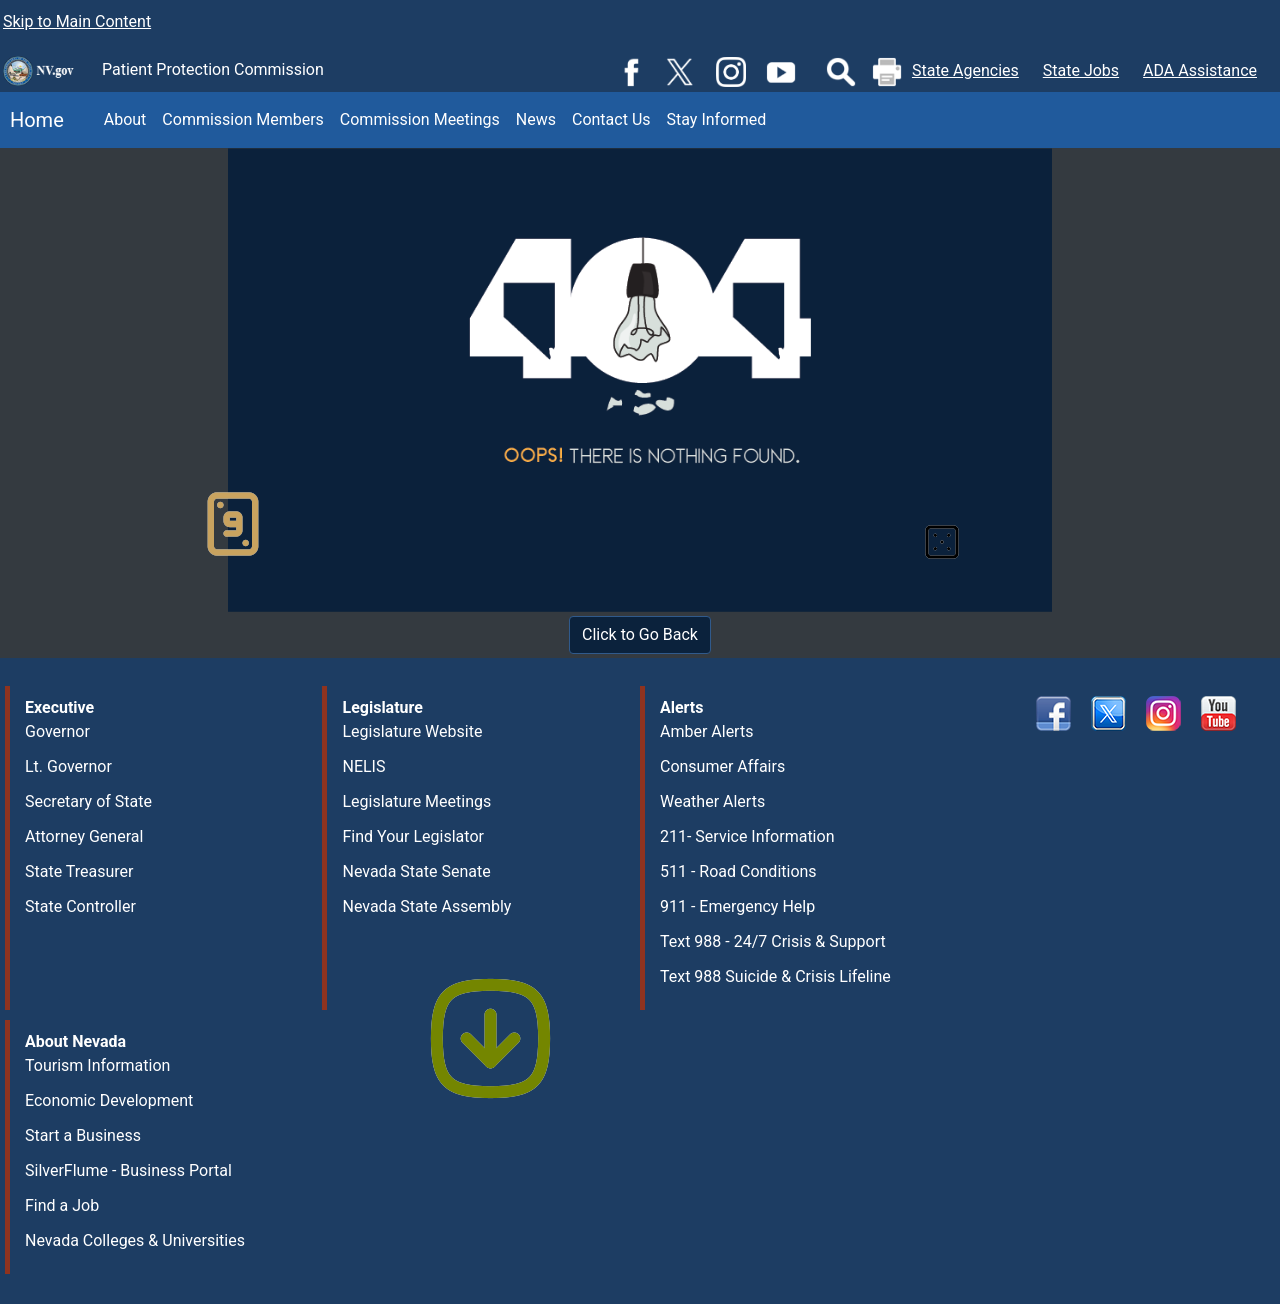  I want to click on randomize or shuffle content, so click(942, 542).